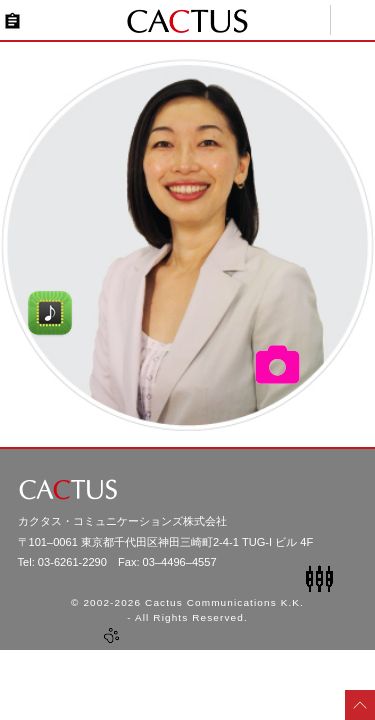 Image resolution: width=375 pixels, height=720 pixels. What do you see at coordinates (277, 364) in the screenshot?
I see `take a photo` at bounding box center [277, 364].